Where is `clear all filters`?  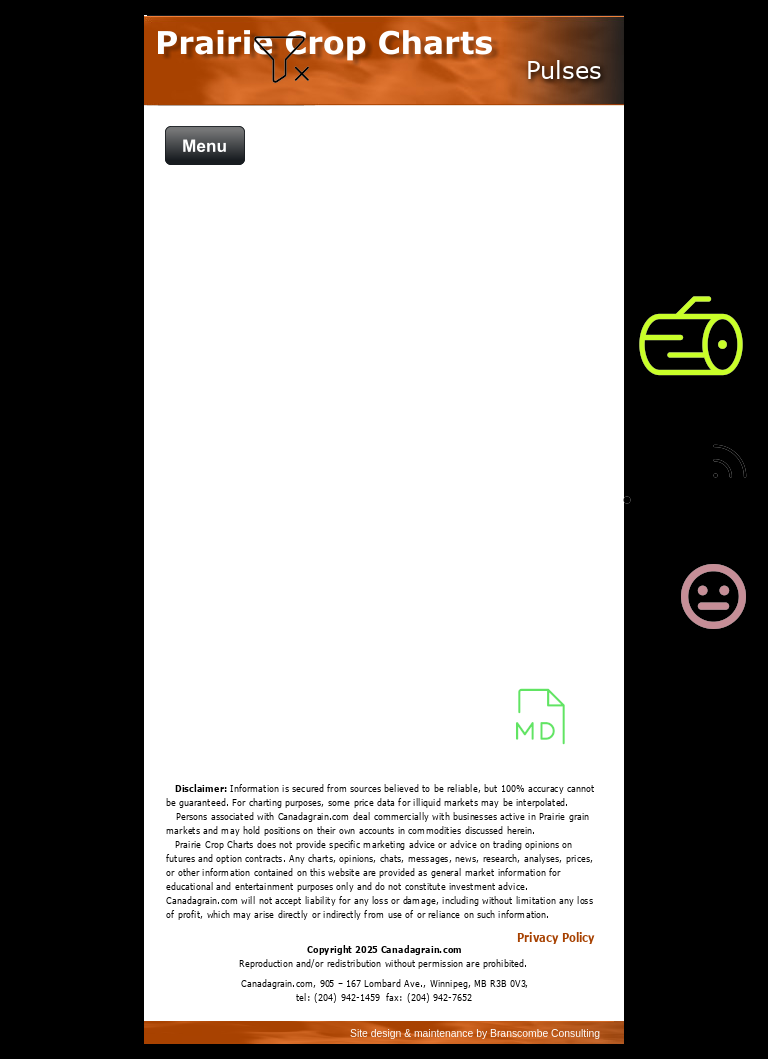 clear all filters is located at coordinates (279, 57).